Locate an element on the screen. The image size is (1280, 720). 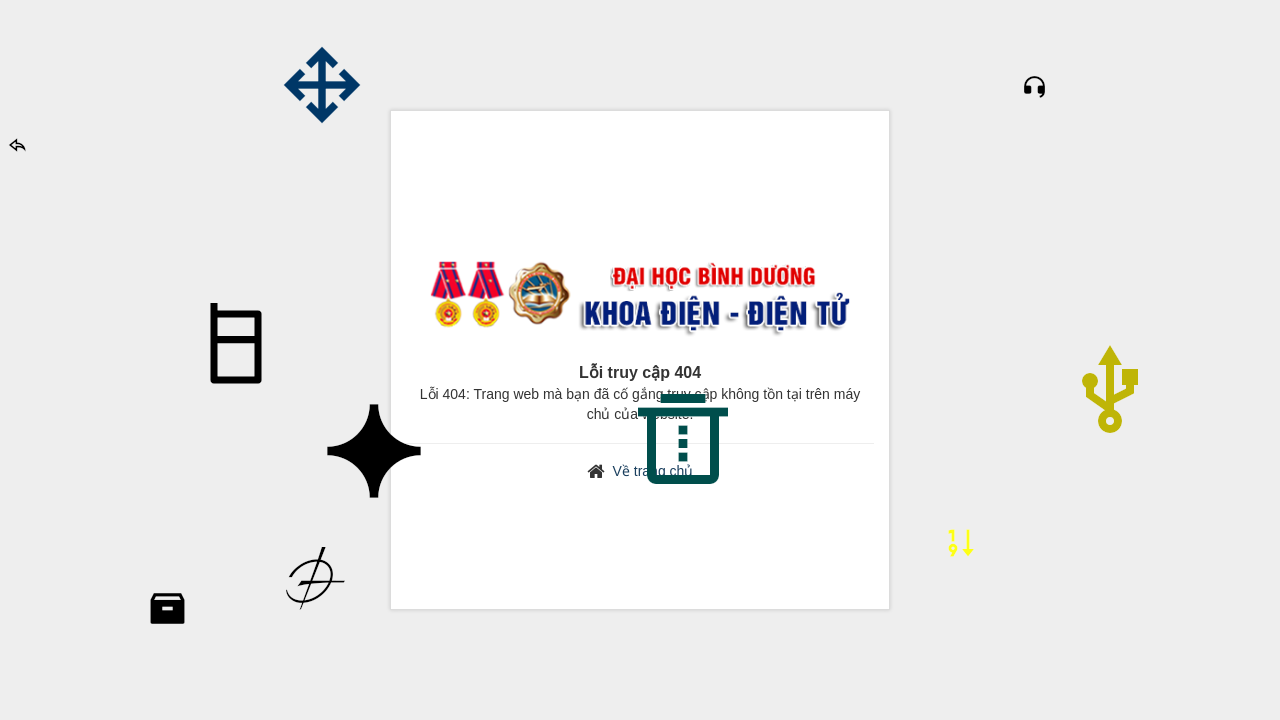
access mobile device settings is located at coordinates (236, 347).